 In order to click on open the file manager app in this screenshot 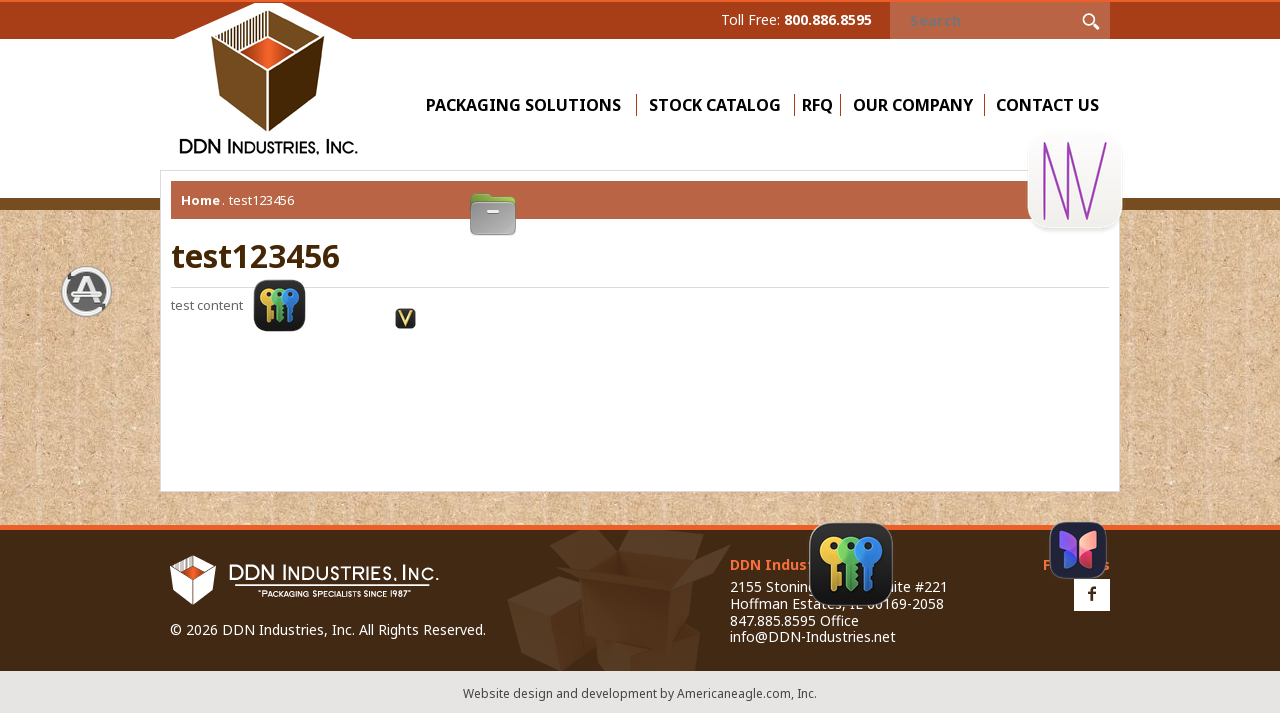, I will do `click(493, 214)`.